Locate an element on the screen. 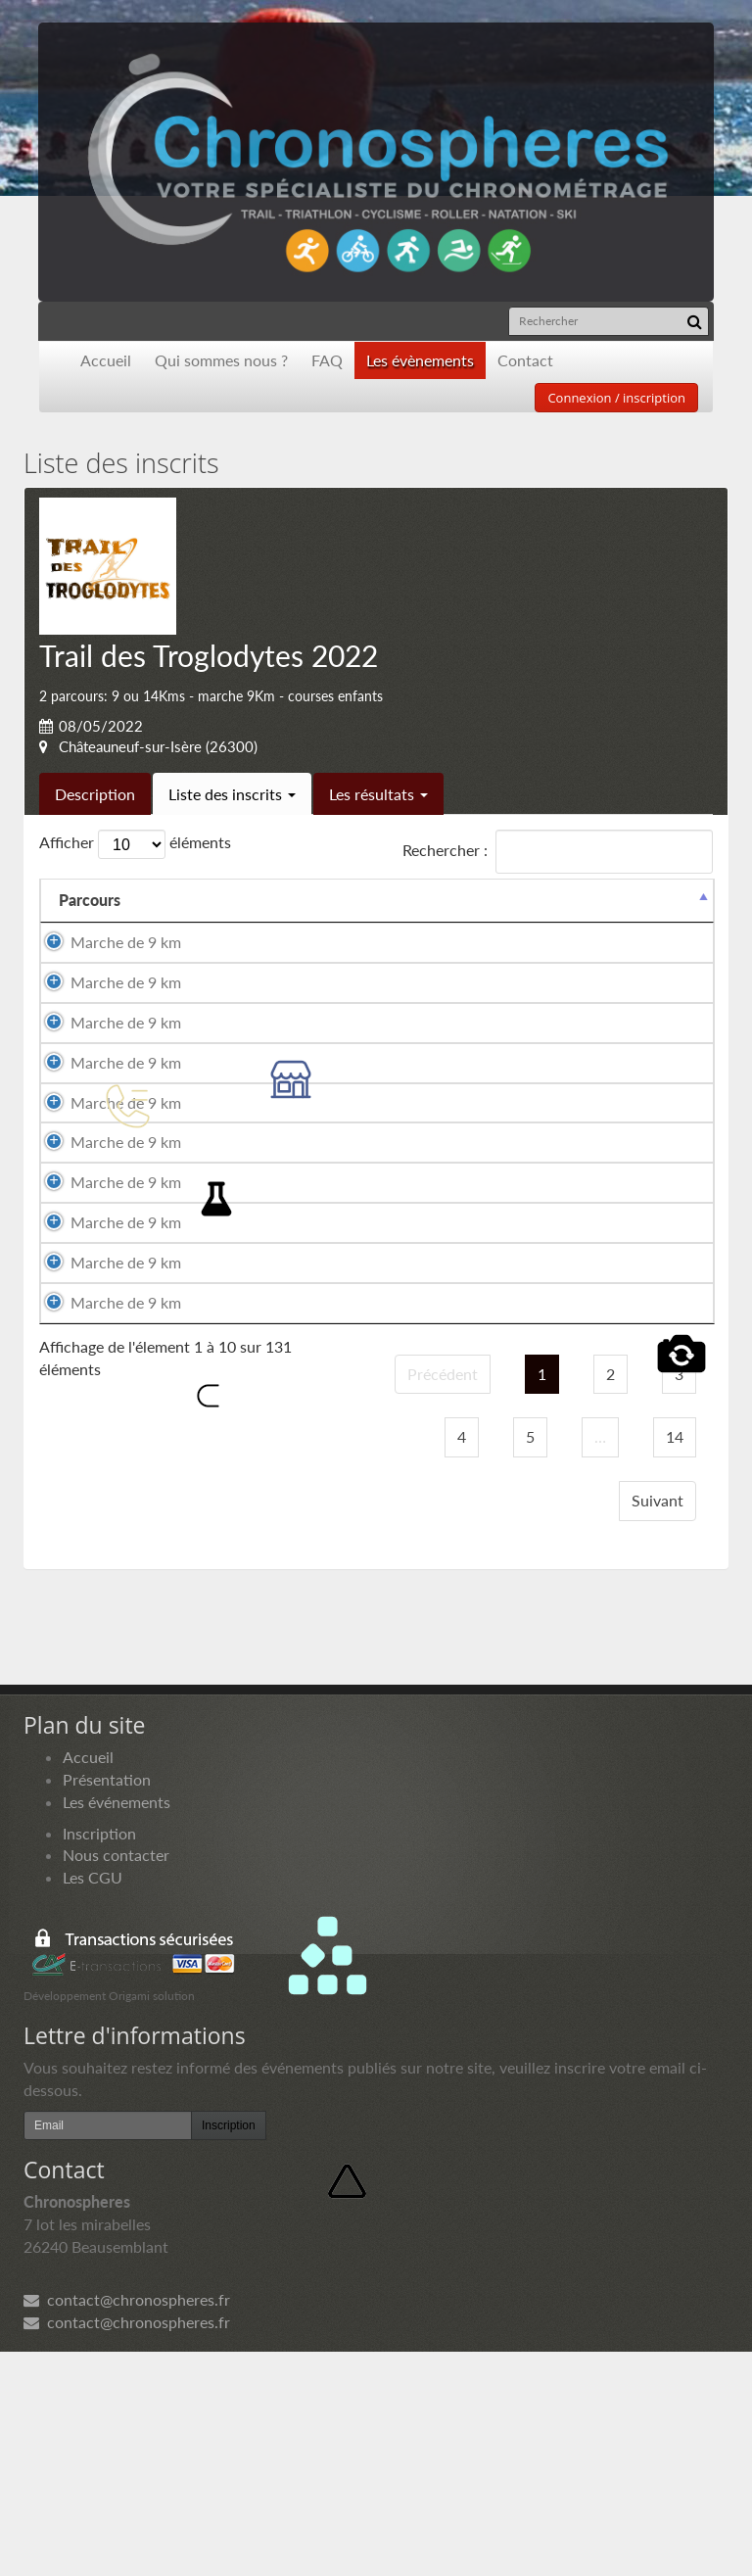  access science or laboratory features is located at coordinates (216, 1199).